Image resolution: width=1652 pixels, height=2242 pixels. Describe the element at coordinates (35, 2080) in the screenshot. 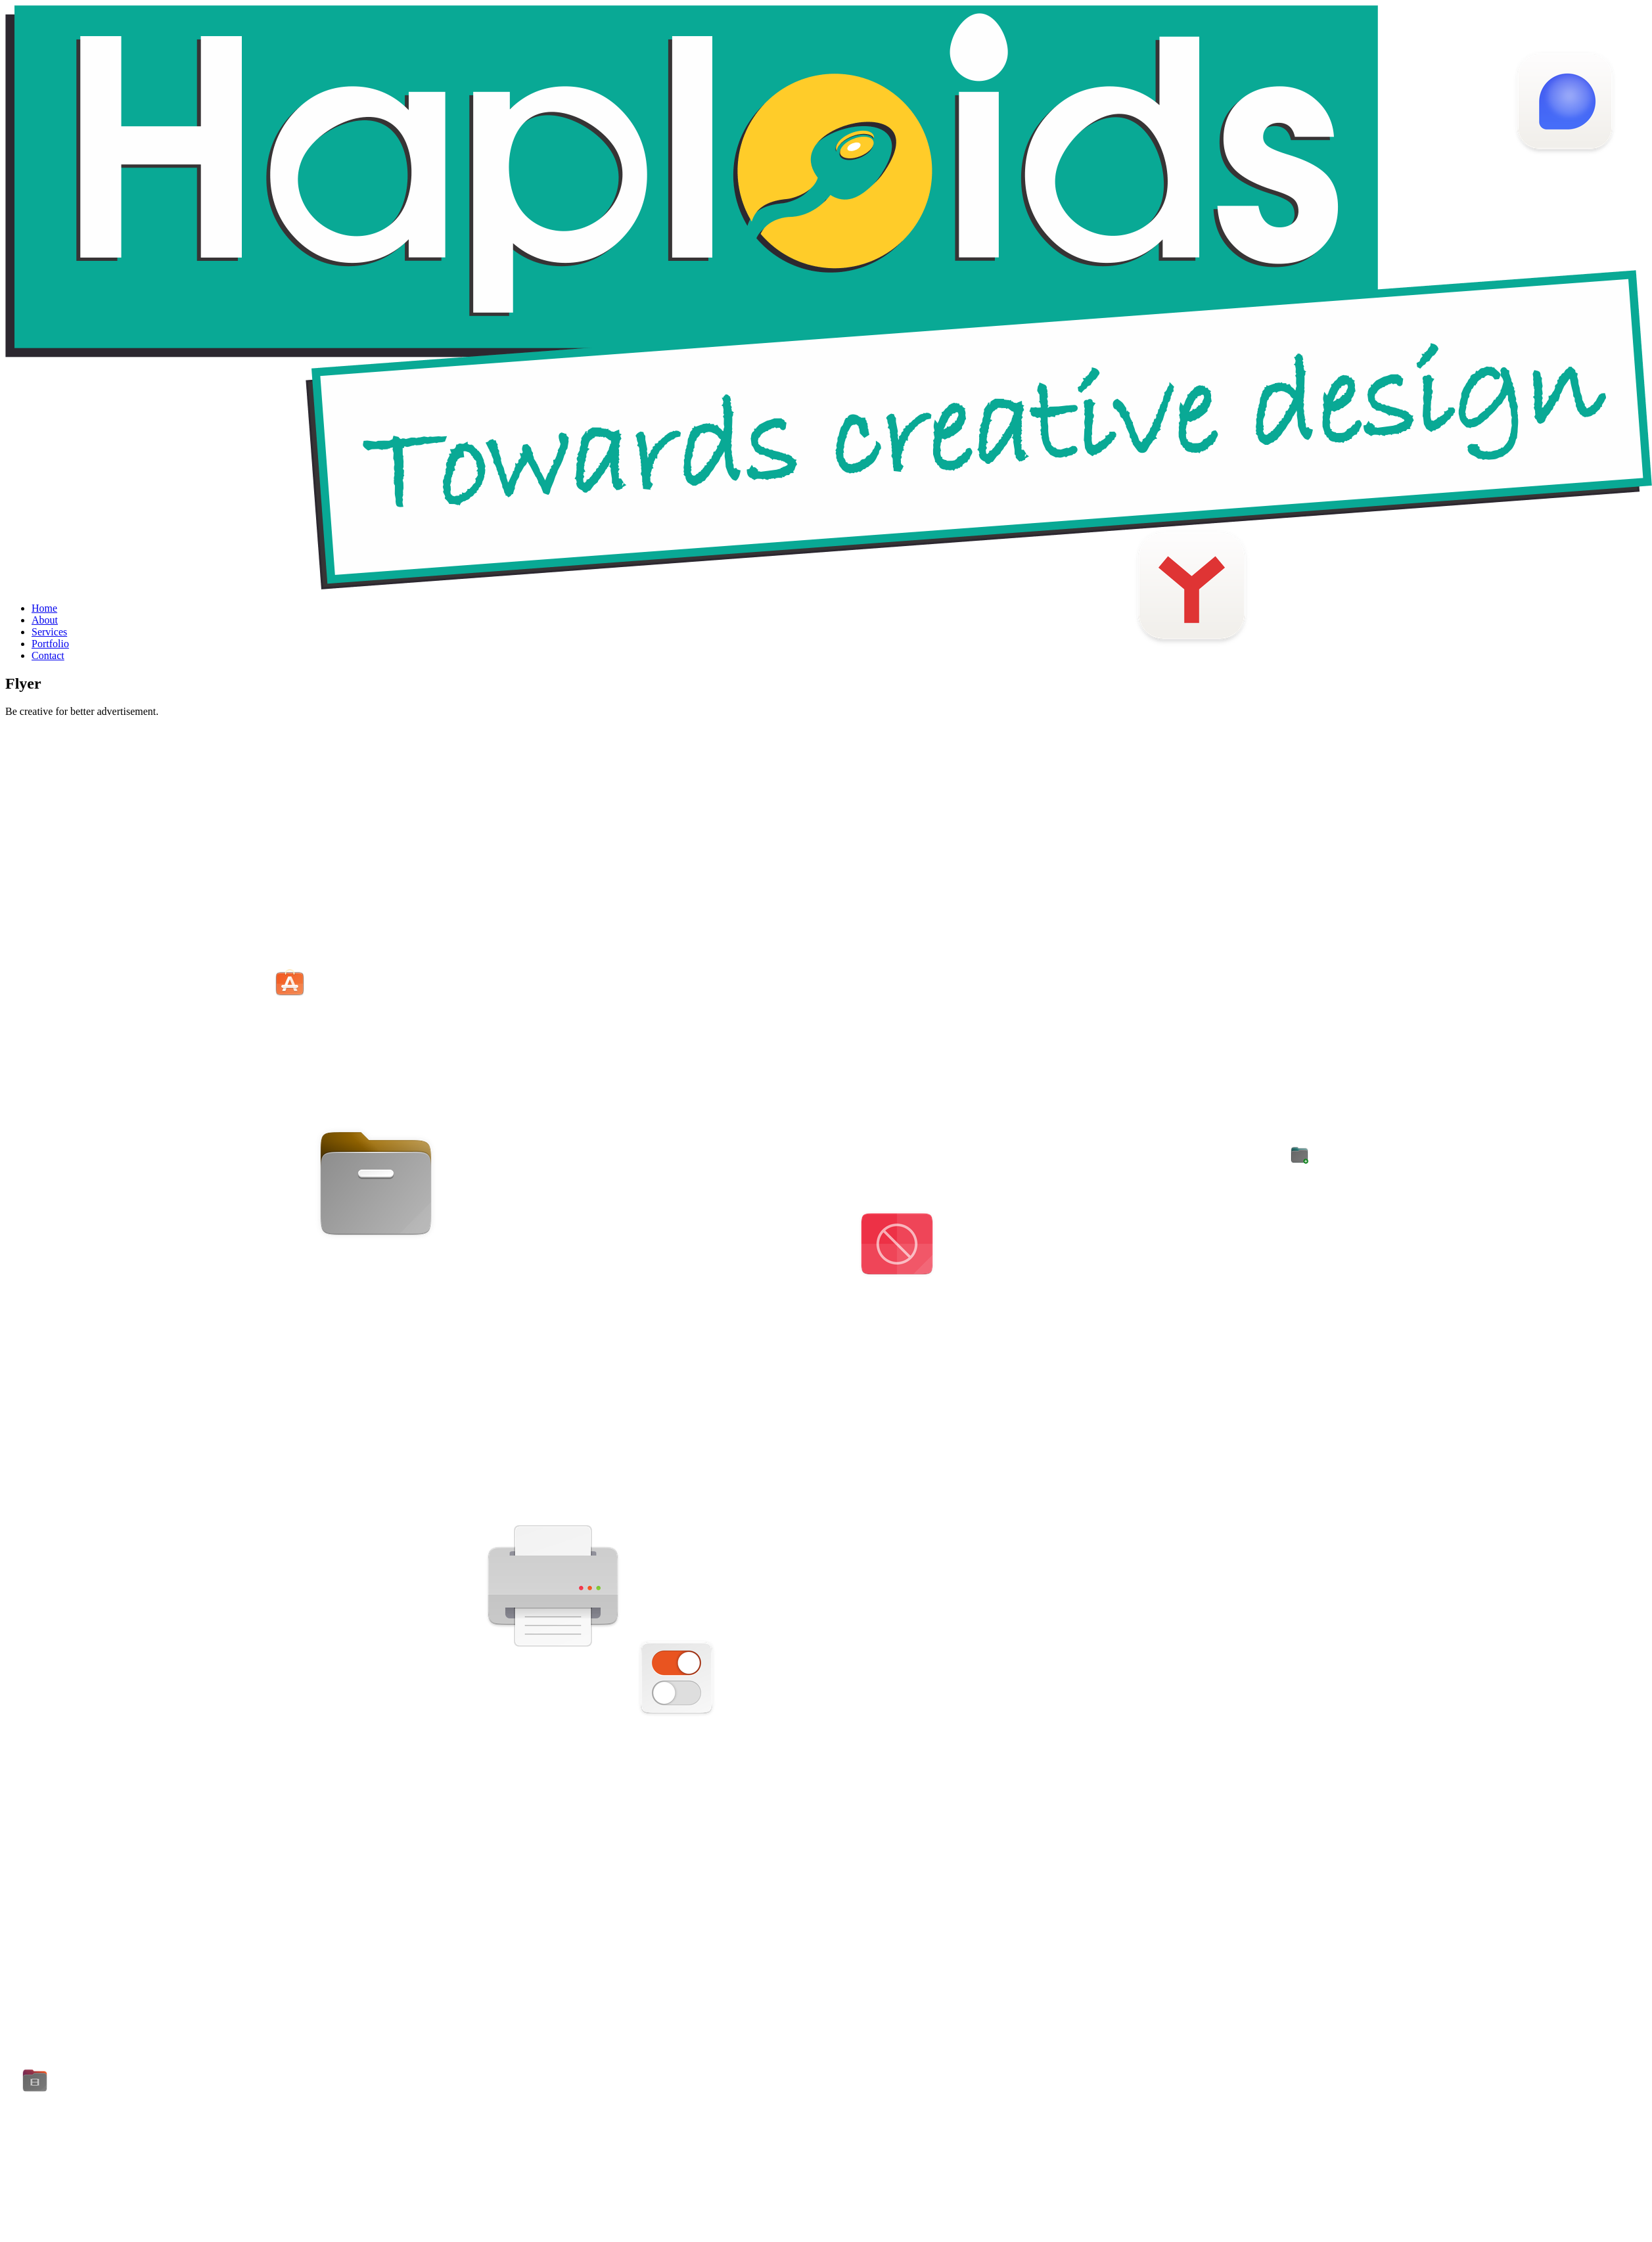

I see `open your videos folder` at that location.